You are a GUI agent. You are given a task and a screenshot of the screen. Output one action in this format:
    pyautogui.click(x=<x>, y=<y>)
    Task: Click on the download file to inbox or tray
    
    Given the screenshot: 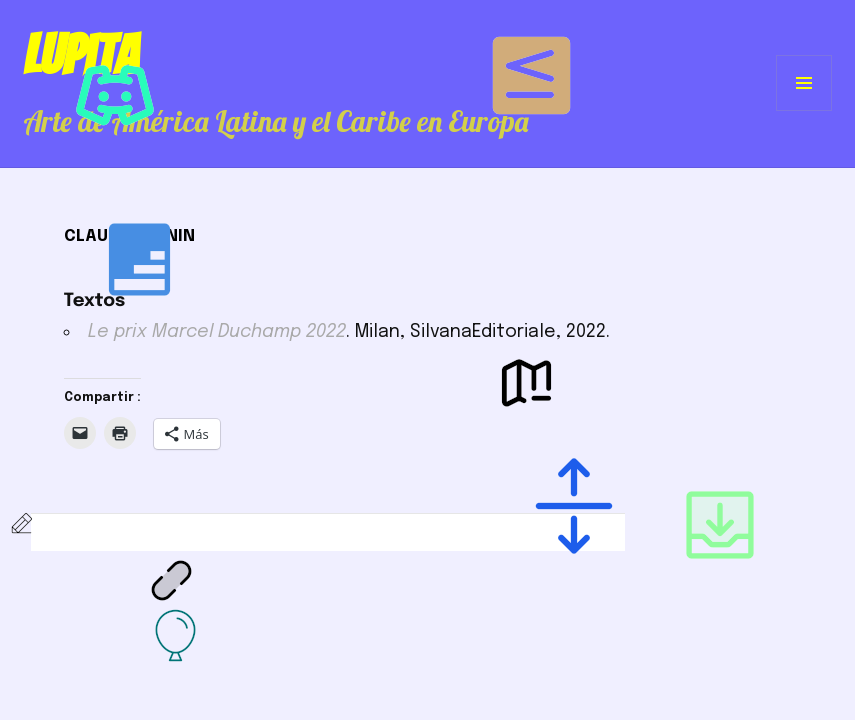 What is the action you would take?
    pyautogui.click(x=720, y=525)
    